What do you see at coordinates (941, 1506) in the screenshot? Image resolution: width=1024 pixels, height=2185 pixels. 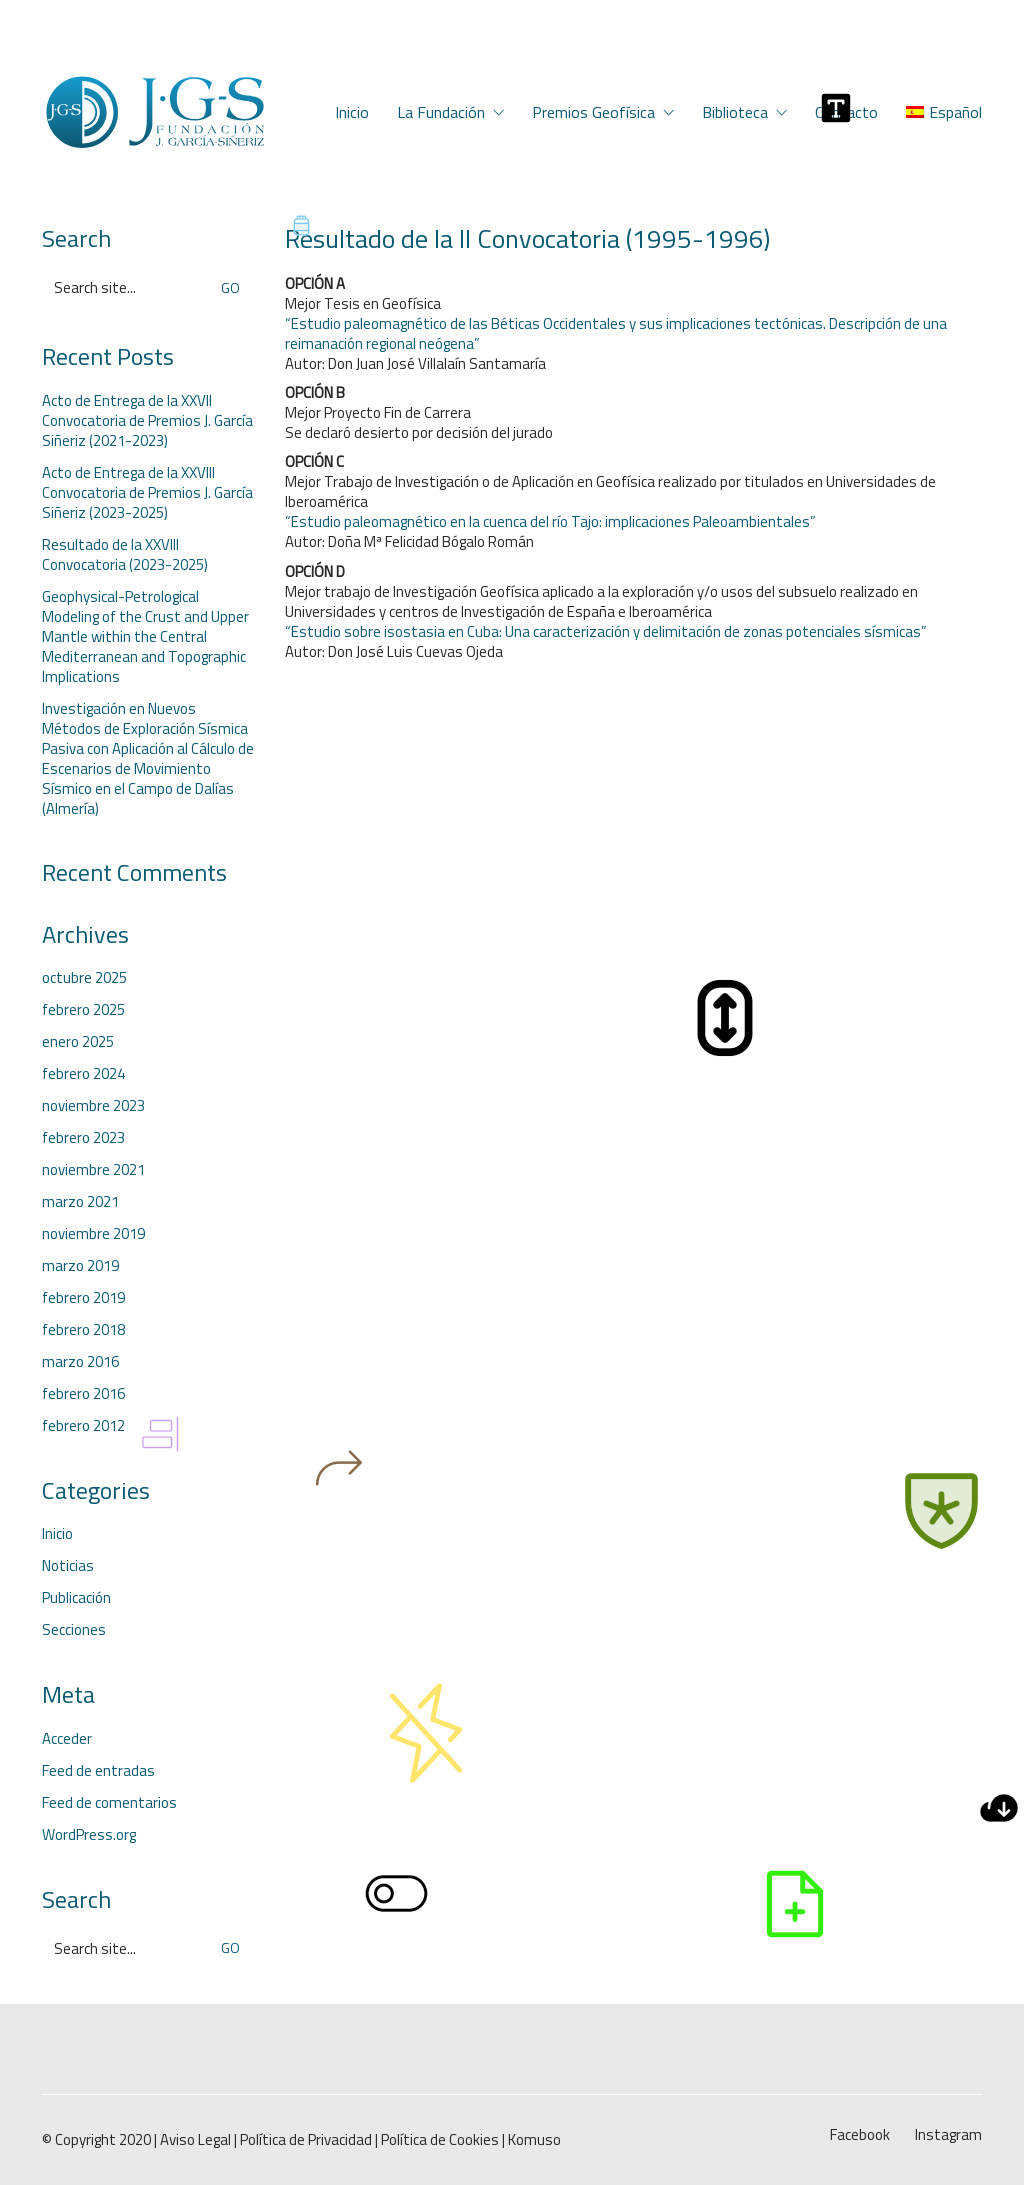 I see `indicates premium or verified security status` at bounding box center [941, 1506].